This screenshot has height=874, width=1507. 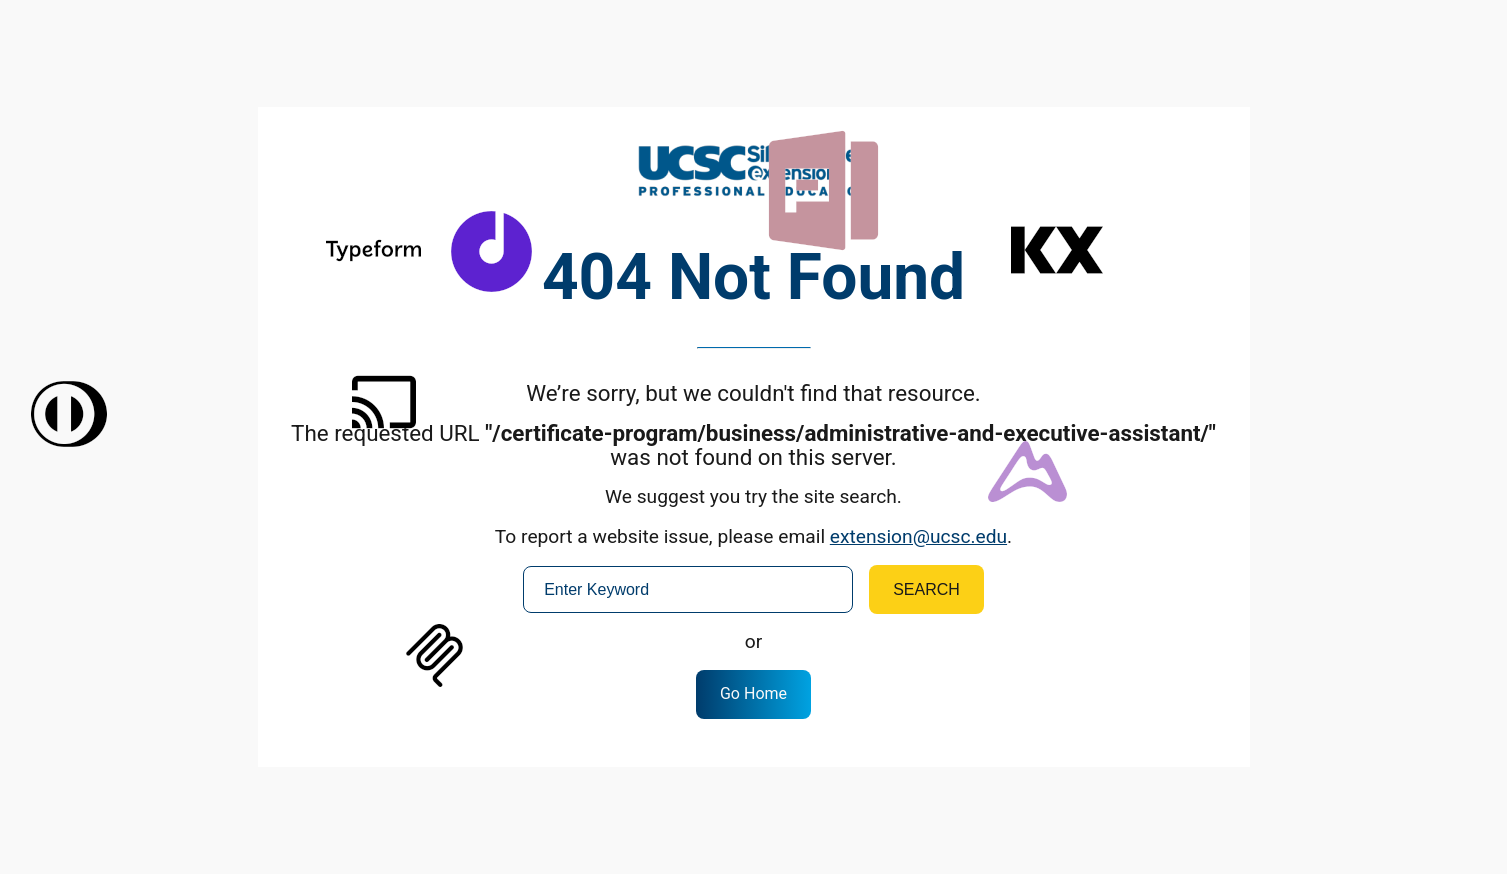 What do you see at coordinates (434, 655) in the screenshot?
I see `model context protocol (MCP) logo` at bounding box center [434, 655].